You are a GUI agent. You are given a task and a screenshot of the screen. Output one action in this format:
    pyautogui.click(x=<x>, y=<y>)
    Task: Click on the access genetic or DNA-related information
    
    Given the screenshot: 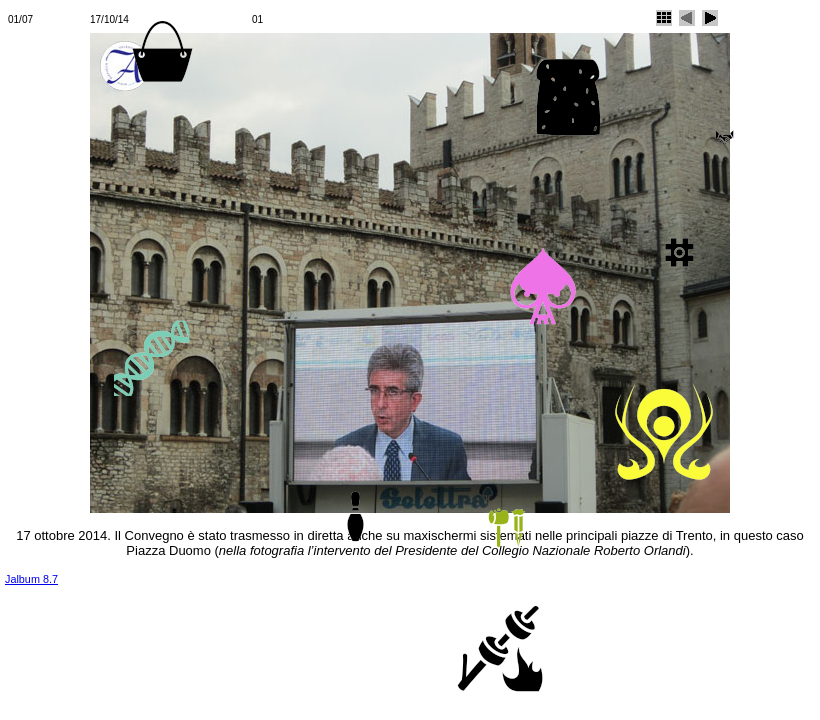 What is the action you would take?
    pyautogui.click(x=151, y=358)
    